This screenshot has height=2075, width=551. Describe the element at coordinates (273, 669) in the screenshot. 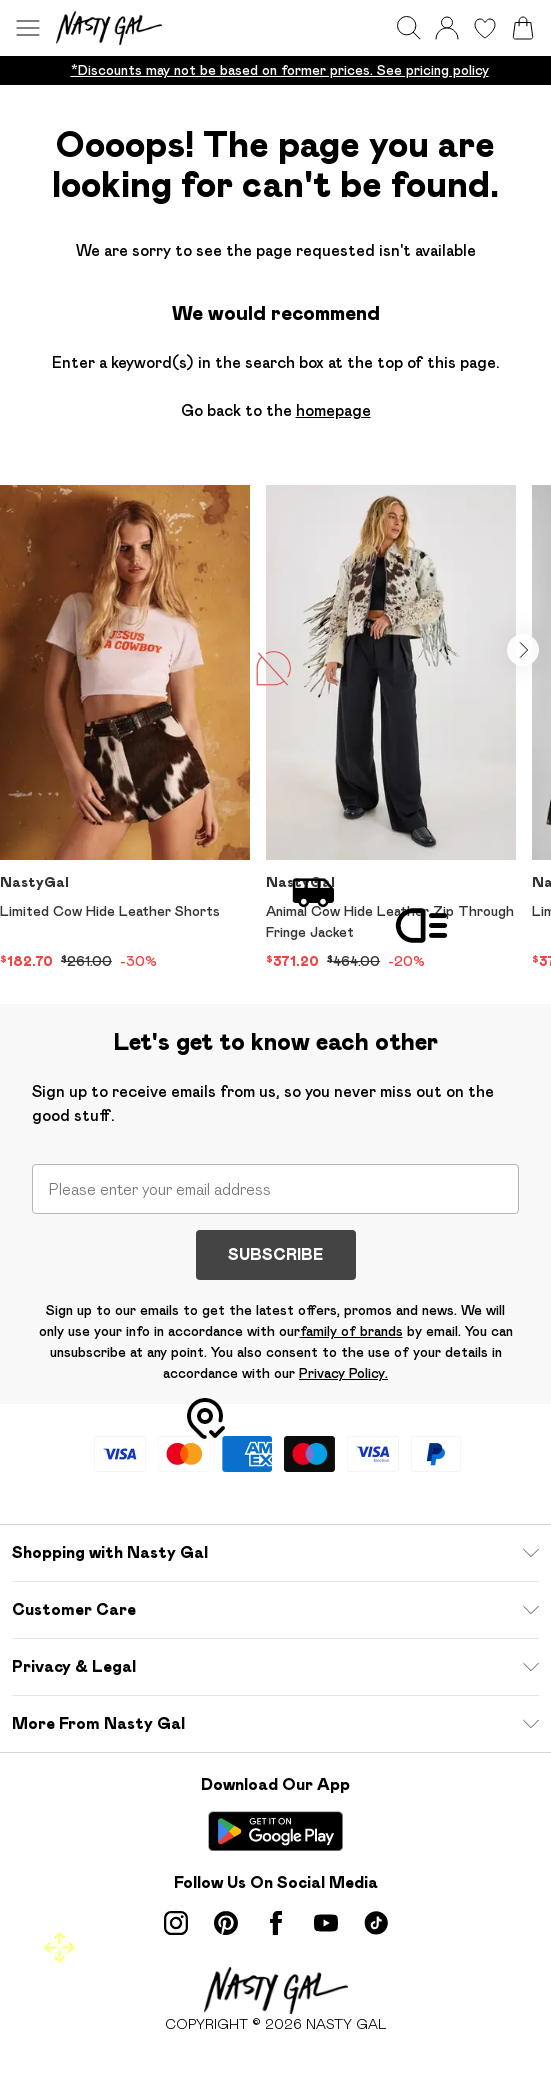

I see `mute or disable chat notifications` at that location.